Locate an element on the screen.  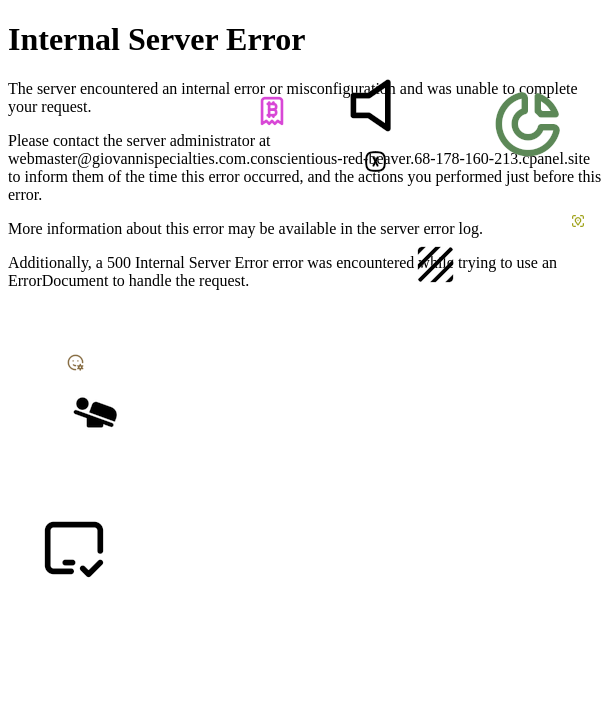
customize emoji or reaction settings is located at coordinates (75, 362).